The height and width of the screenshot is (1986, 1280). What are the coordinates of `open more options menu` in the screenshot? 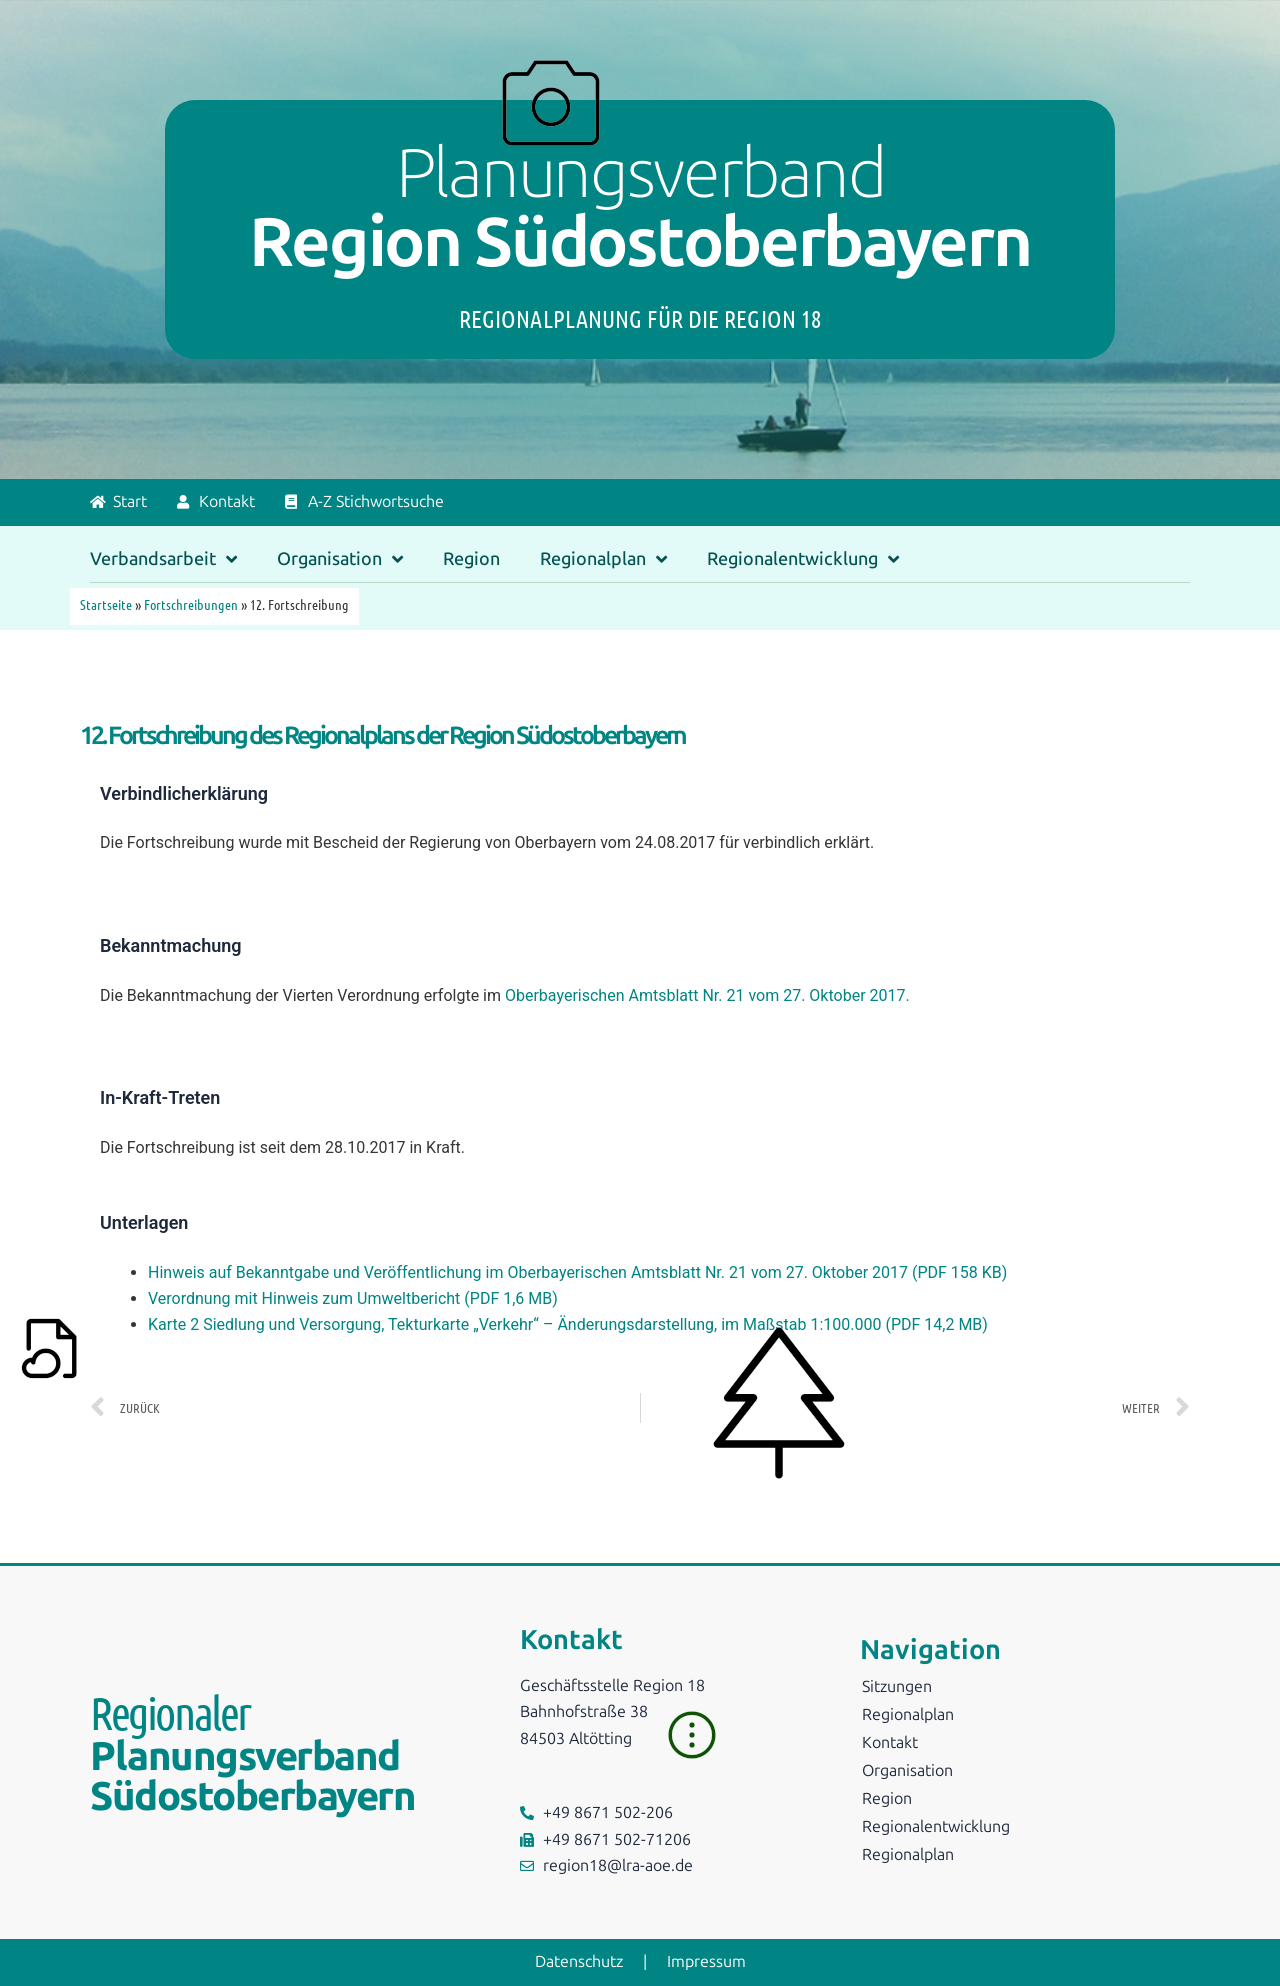 It's located at (692, 1735).